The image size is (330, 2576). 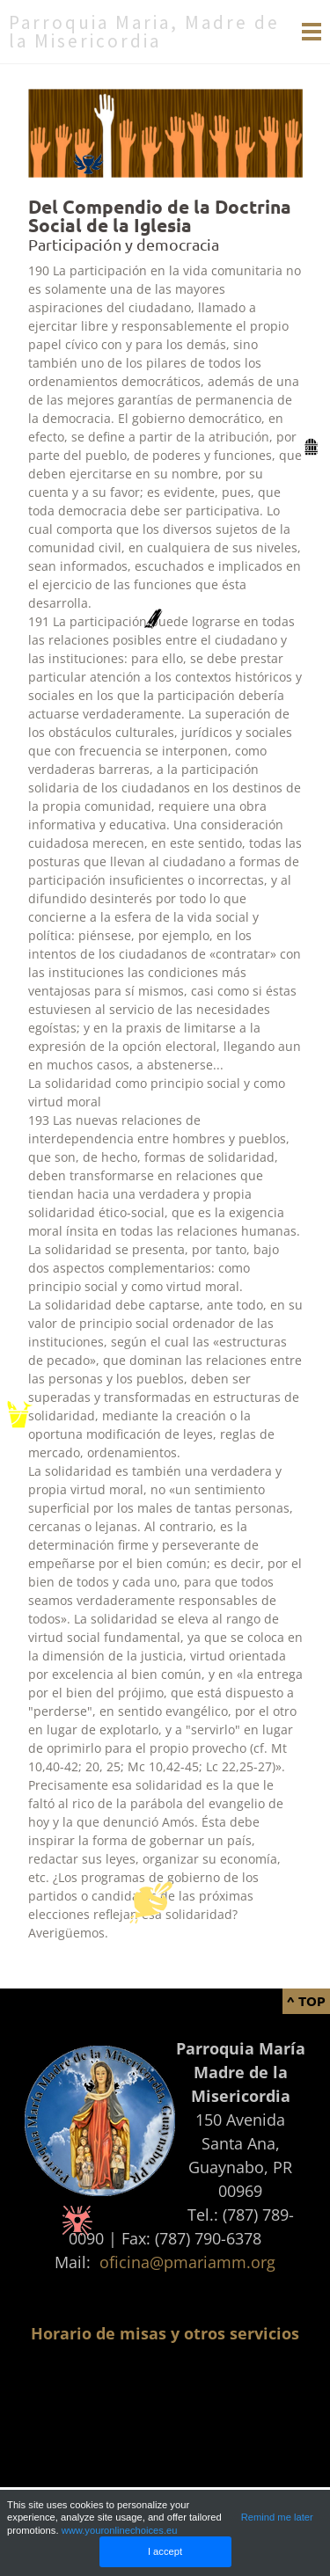 I want to click on indicates beet or root vegetable ingredient, so click(x=150, y=1902).